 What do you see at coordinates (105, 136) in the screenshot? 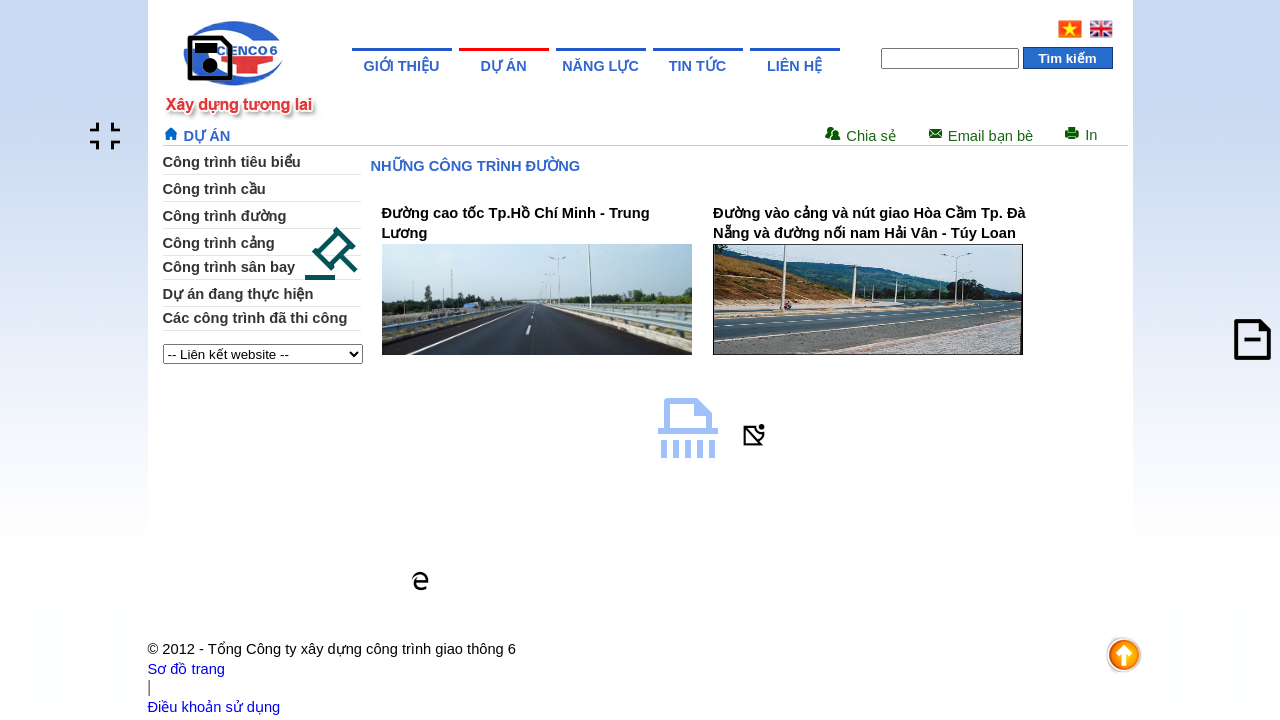
I see `exit fullscreen mode` at bounding box center [105, 136].